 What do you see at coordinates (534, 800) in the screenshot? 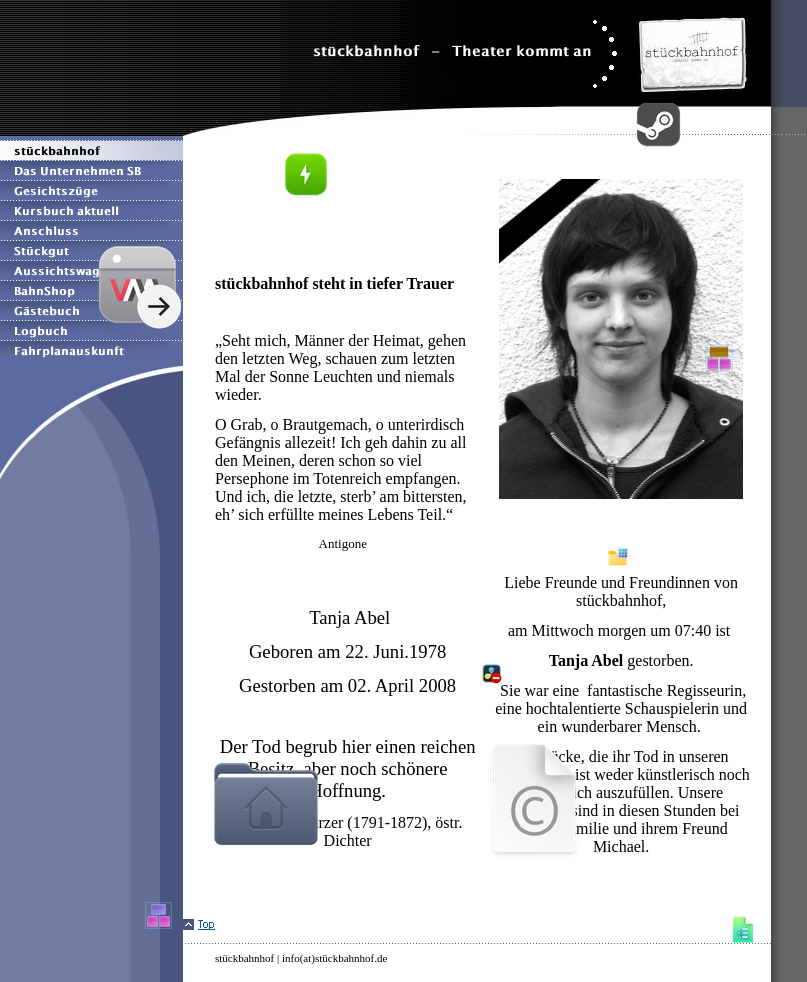
I see `indicates a file currently being copied` at bounding box center [534, 800].